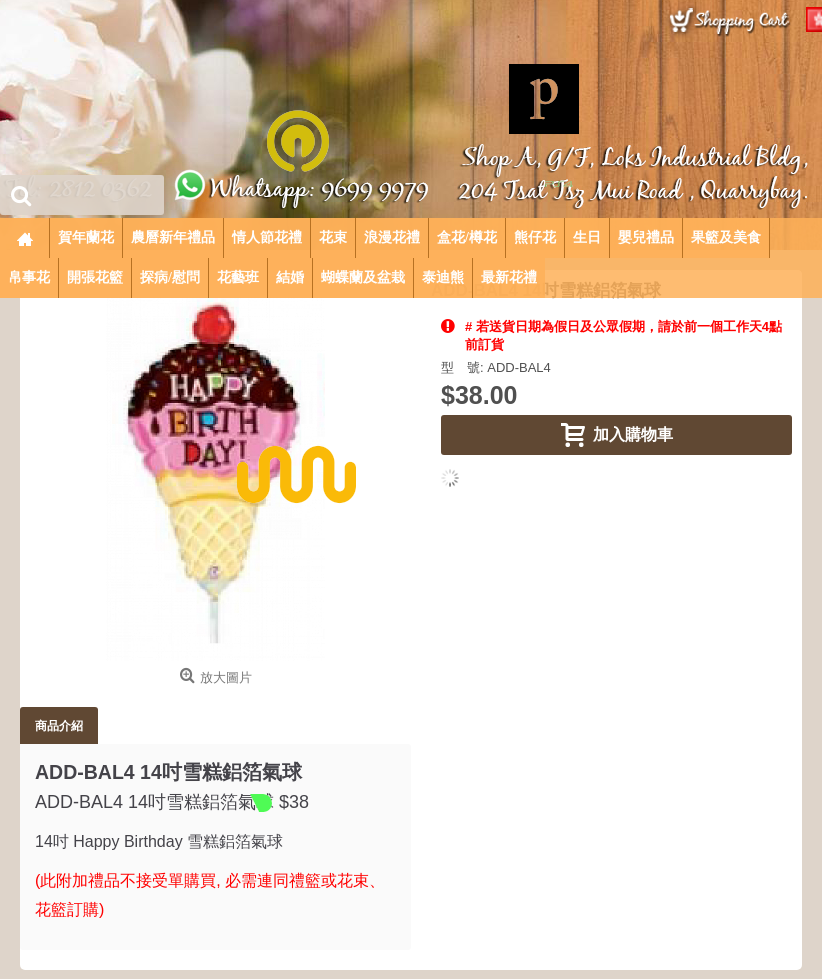 This screenshot has width=822, height=979. Describe the element at coordinates (261, 803) in the screenshot. I see `open netdata monitoring dashboard` at that location.